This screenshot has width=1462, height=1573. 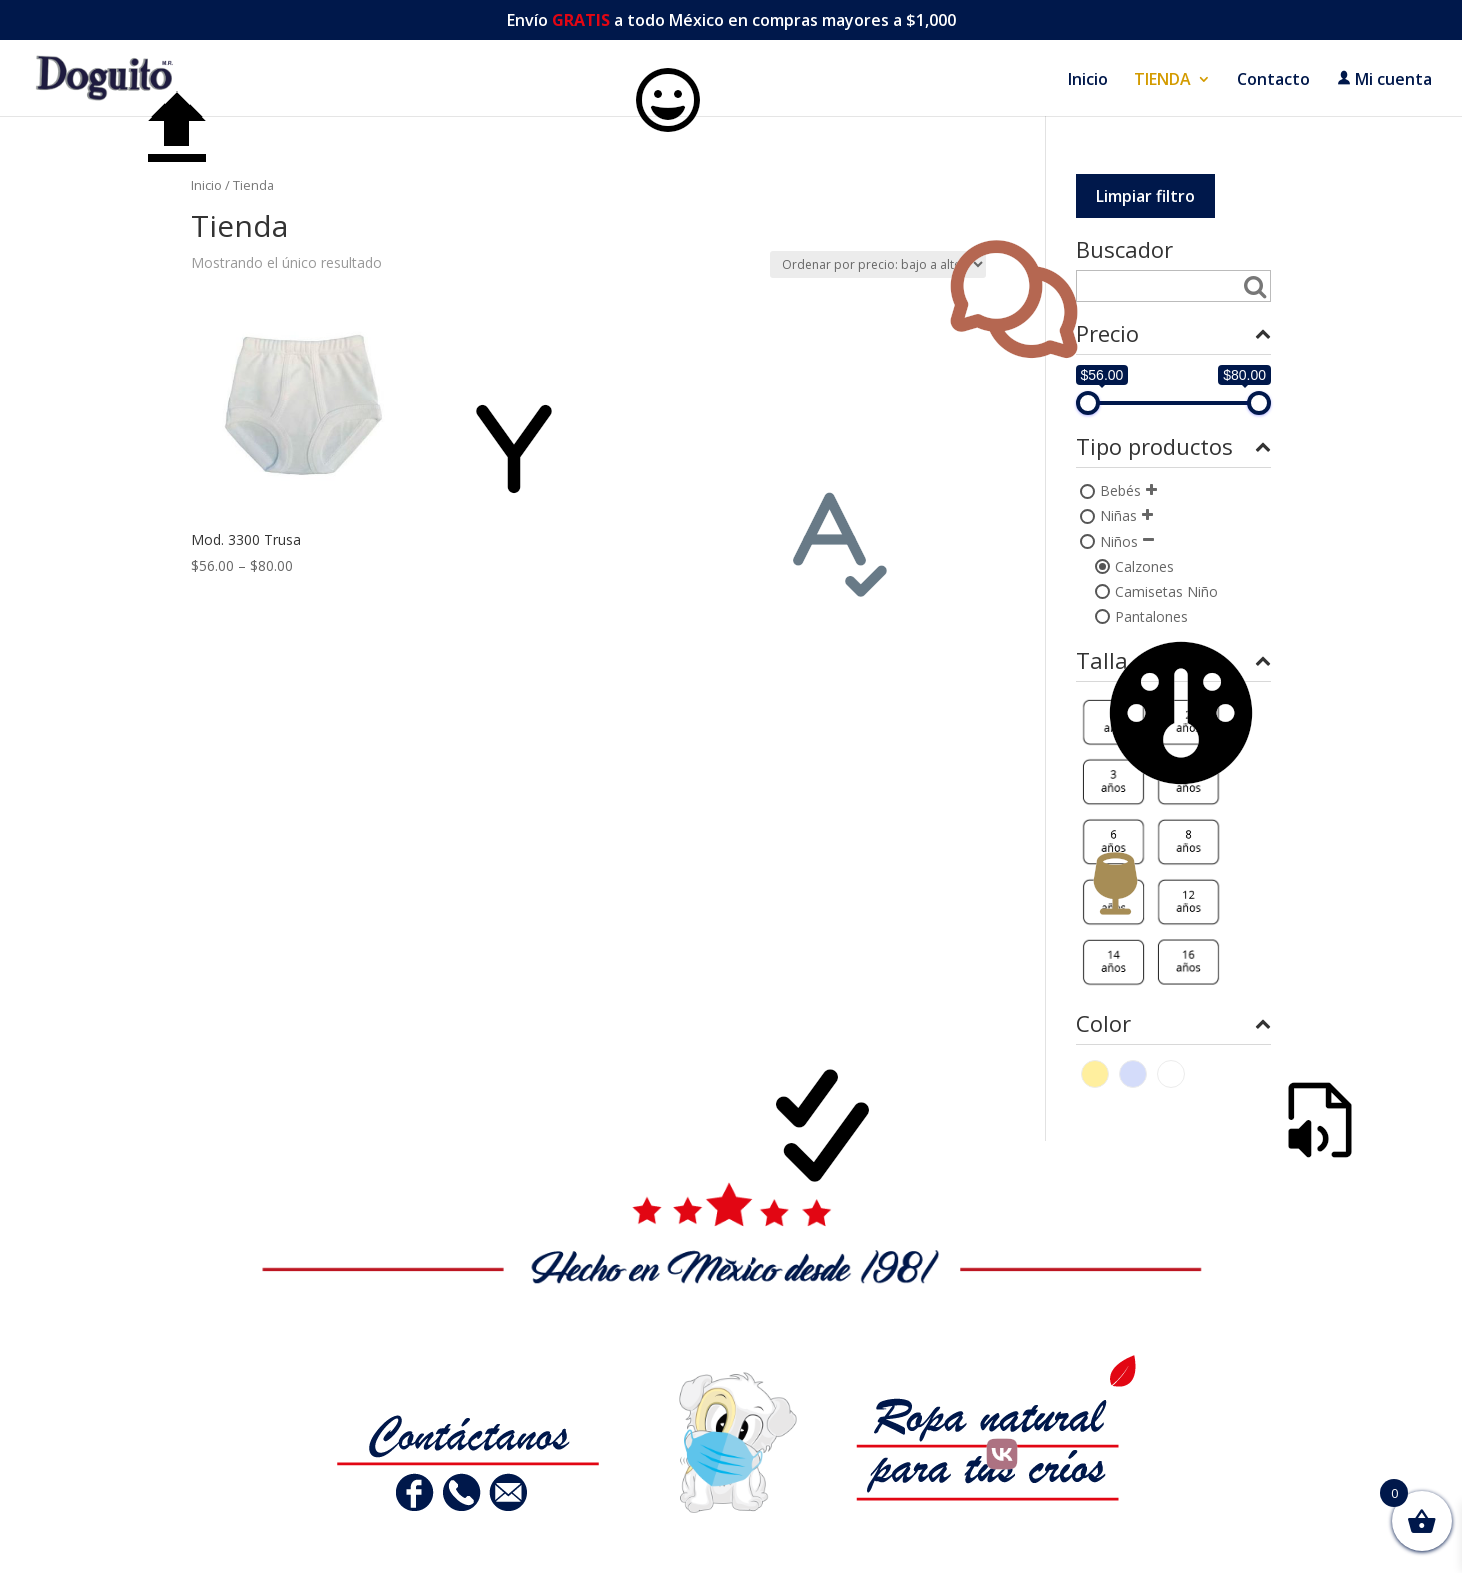 What do you see at coordinates (1014, 299) in the screenshot?
I see `open chat or messaging` at bounding box center [1014, 299].